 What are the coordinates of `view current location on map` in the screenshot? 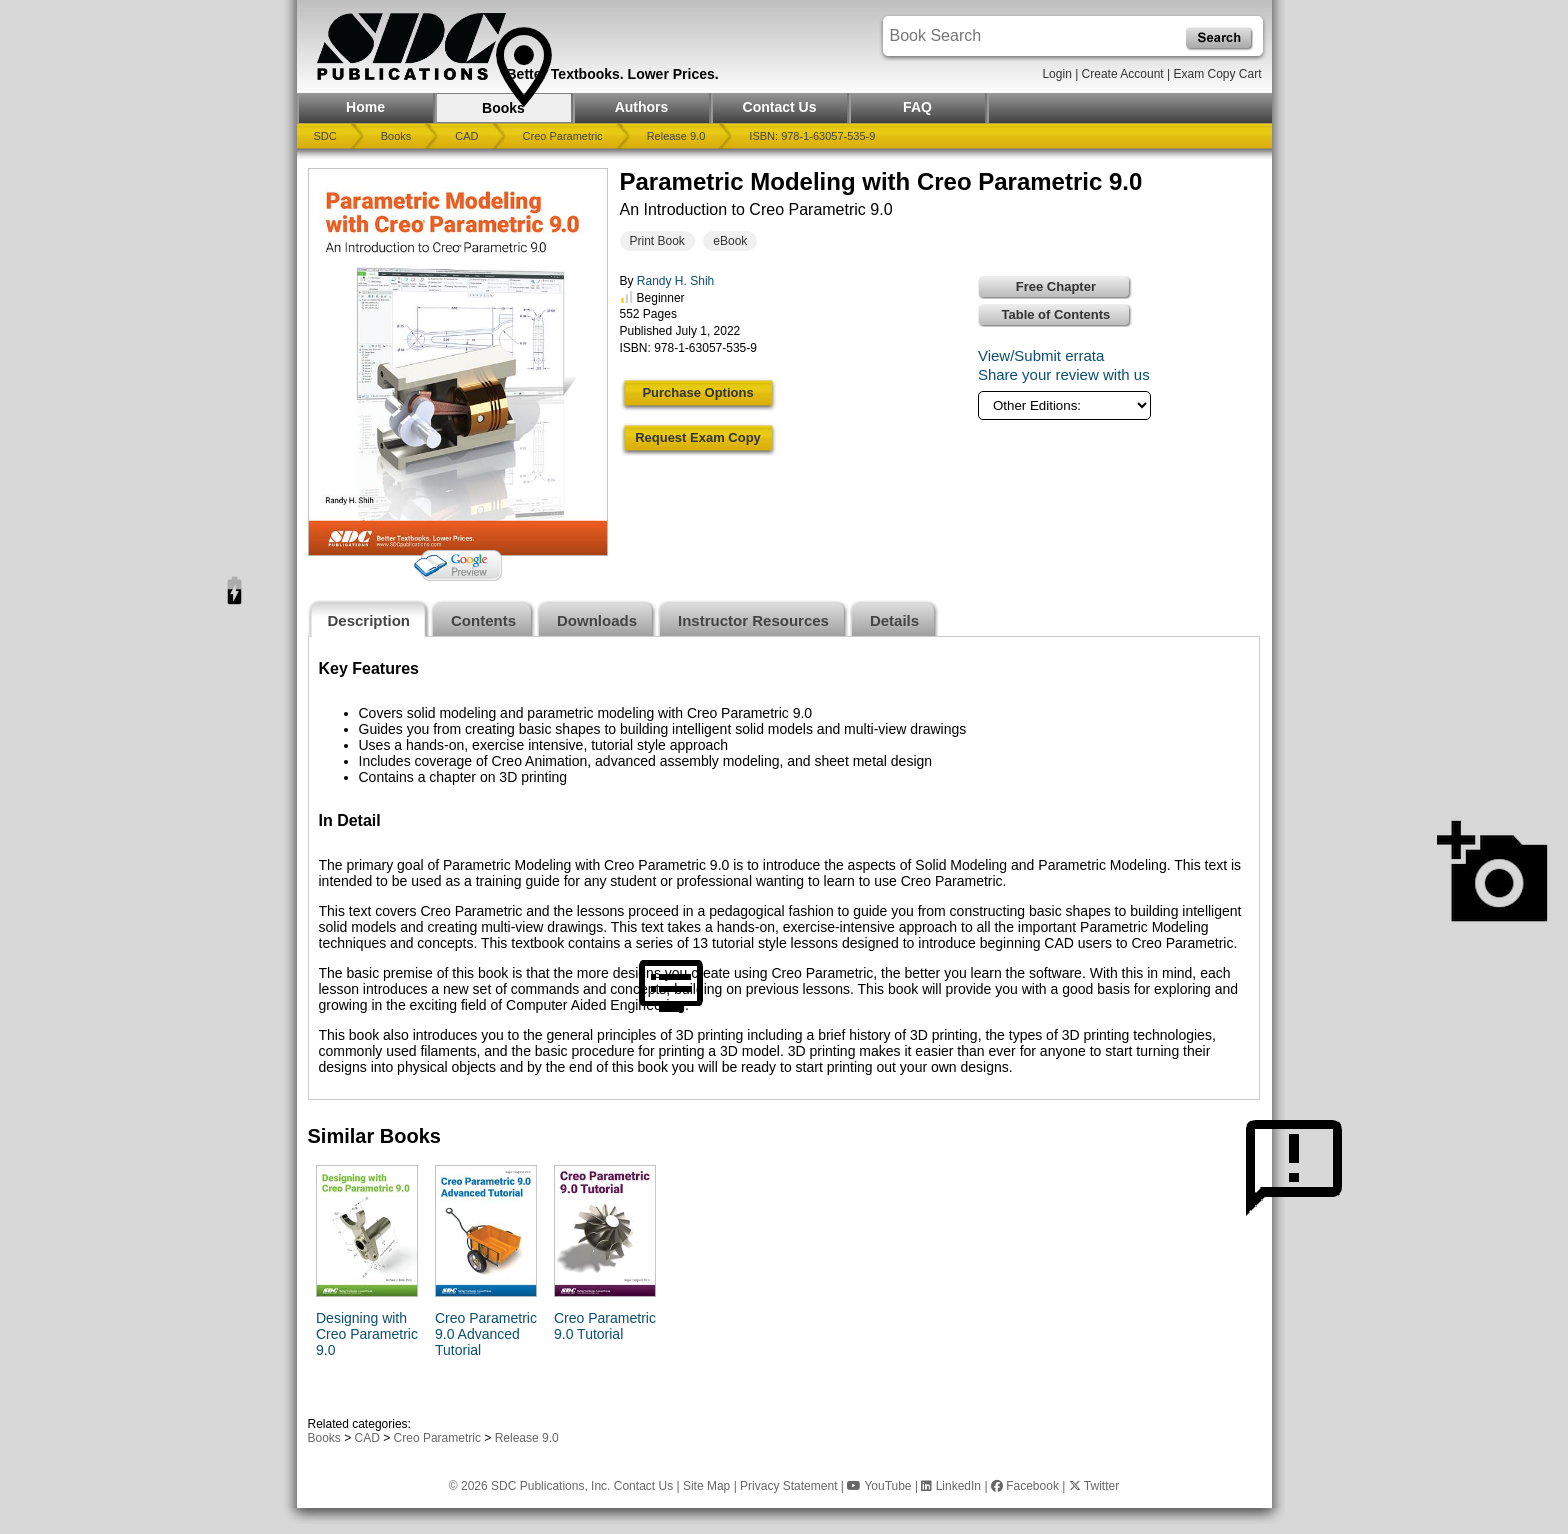 It's located at (524, 67).